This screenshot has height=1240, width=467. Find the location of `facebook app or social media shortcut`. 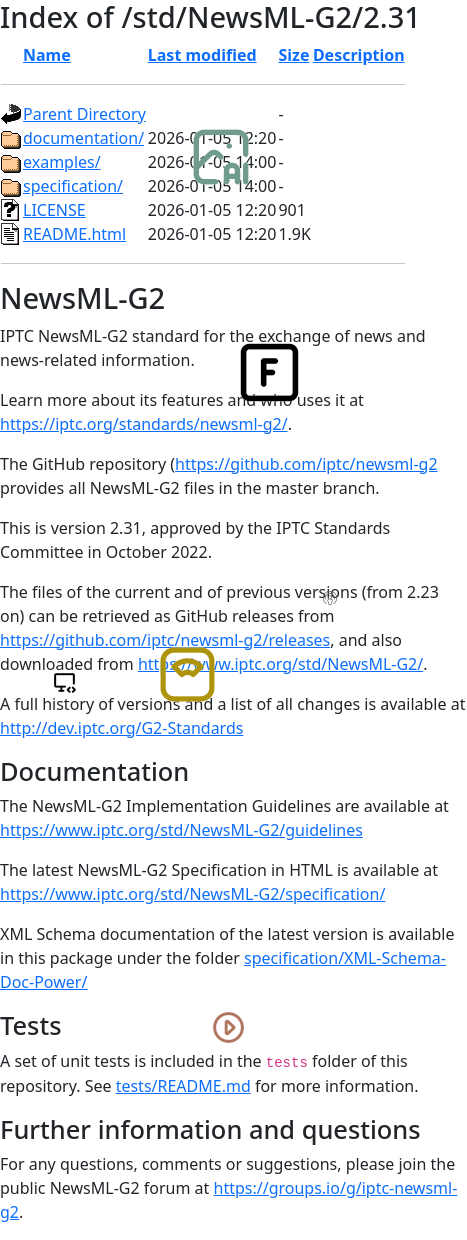

facebook app or social media shortcut is located at coordinates (269, 372).